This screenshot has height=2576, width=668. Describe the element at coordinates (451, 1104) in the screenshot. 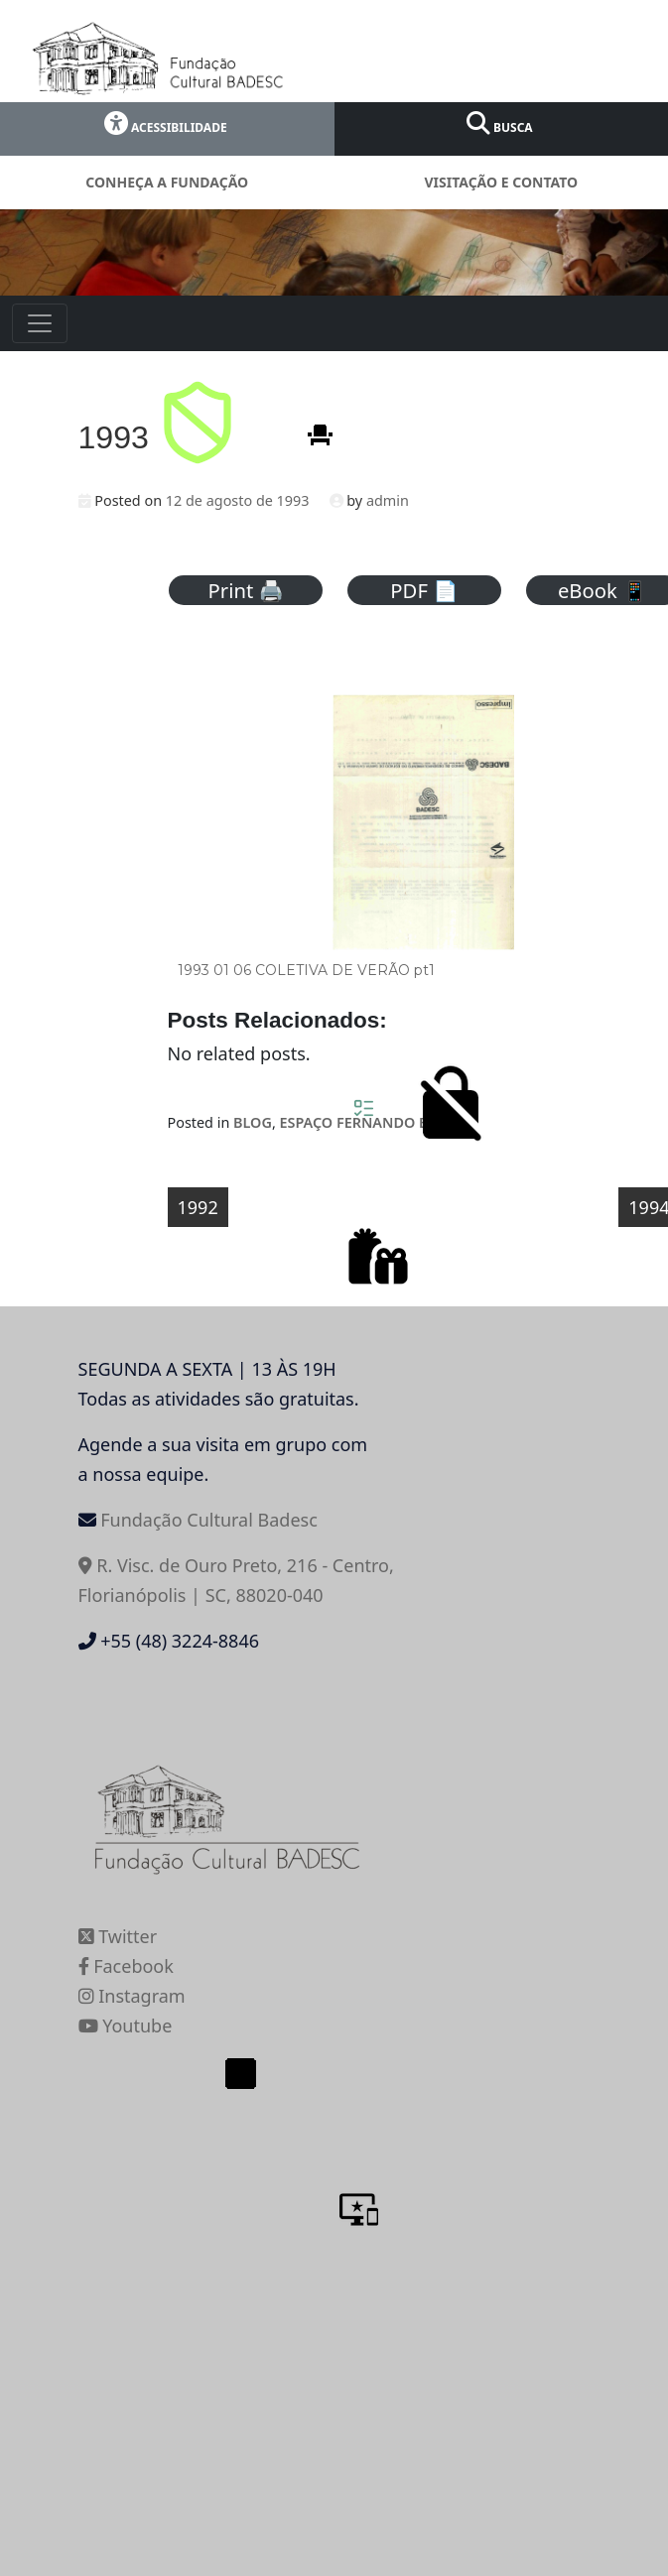

I see `indicates connection is not encrypted or secure` at that location.